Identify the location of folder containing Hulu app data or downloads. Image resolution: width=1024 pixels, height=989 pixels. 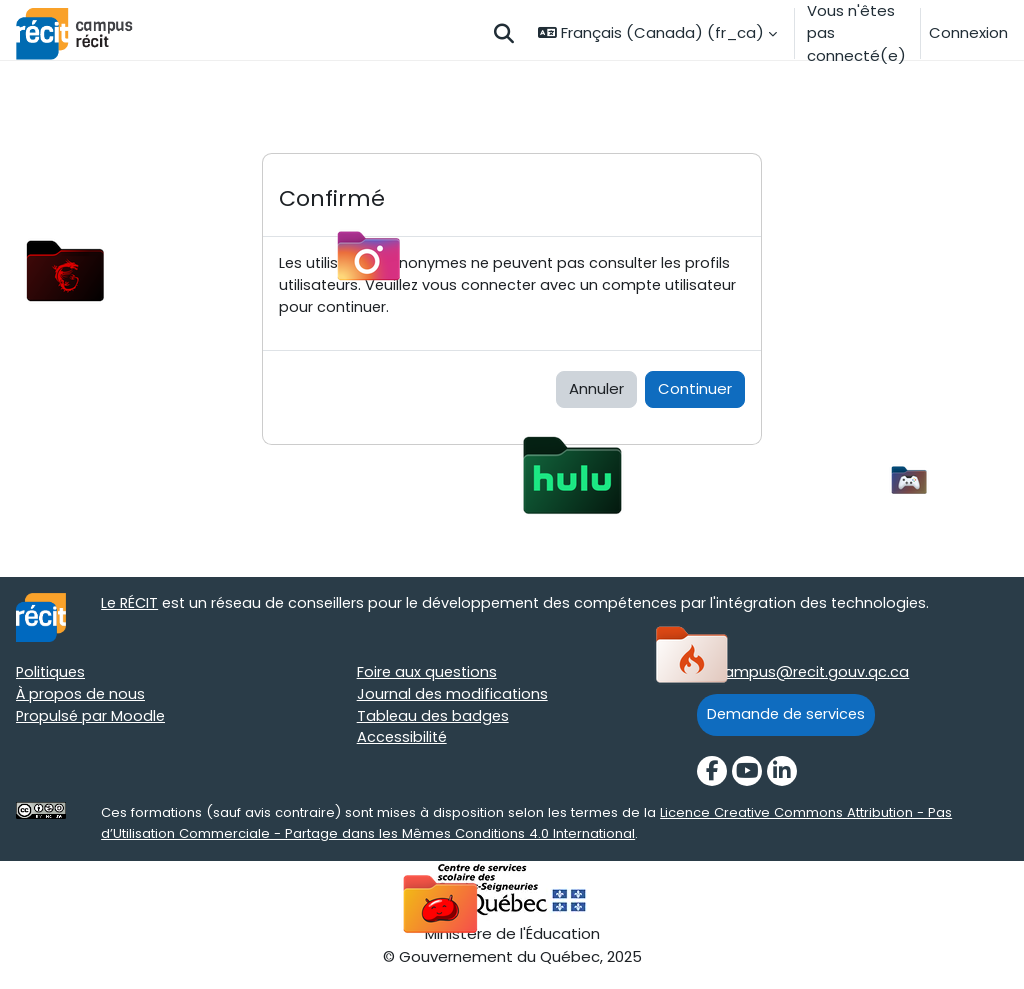
(572, 478).